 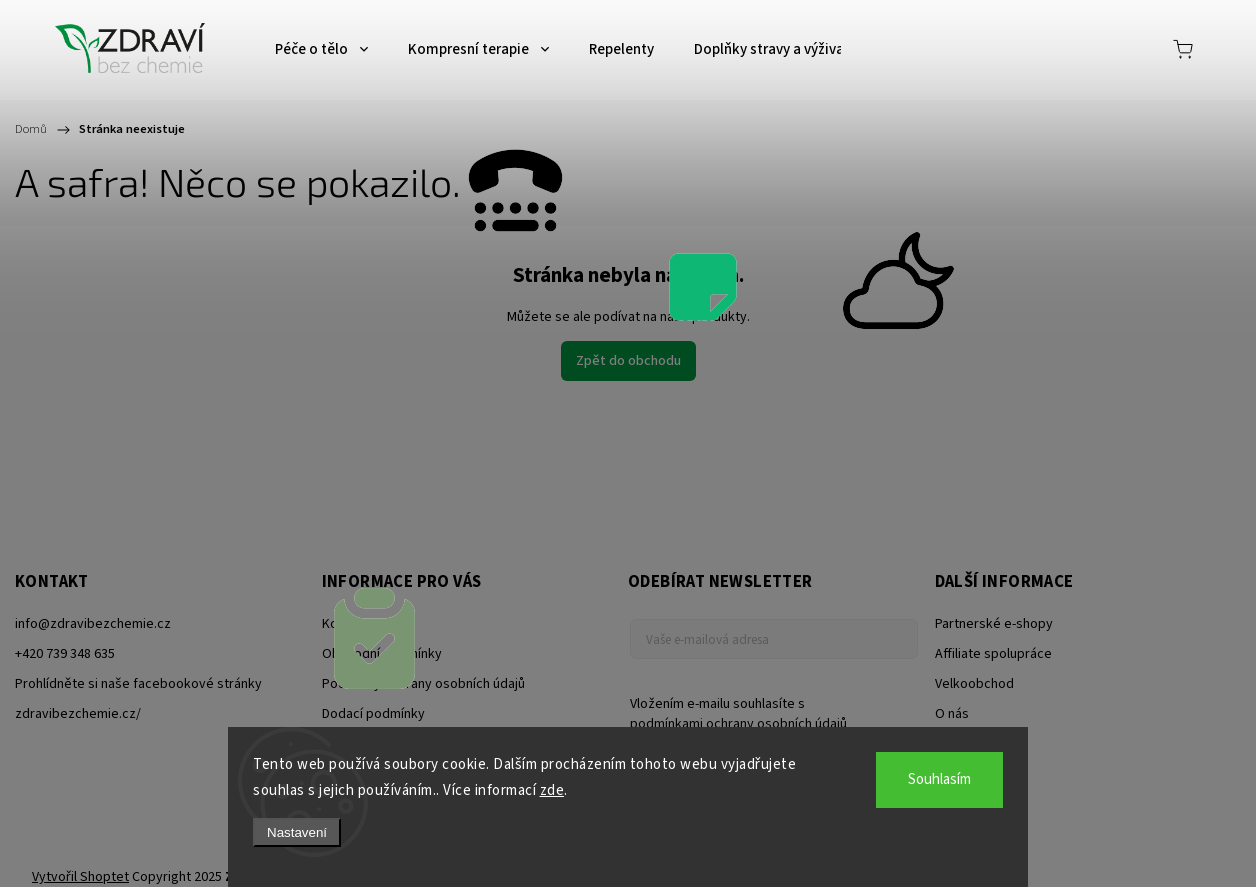 I want to click on mark task as complete, so click(x=374, y=638).